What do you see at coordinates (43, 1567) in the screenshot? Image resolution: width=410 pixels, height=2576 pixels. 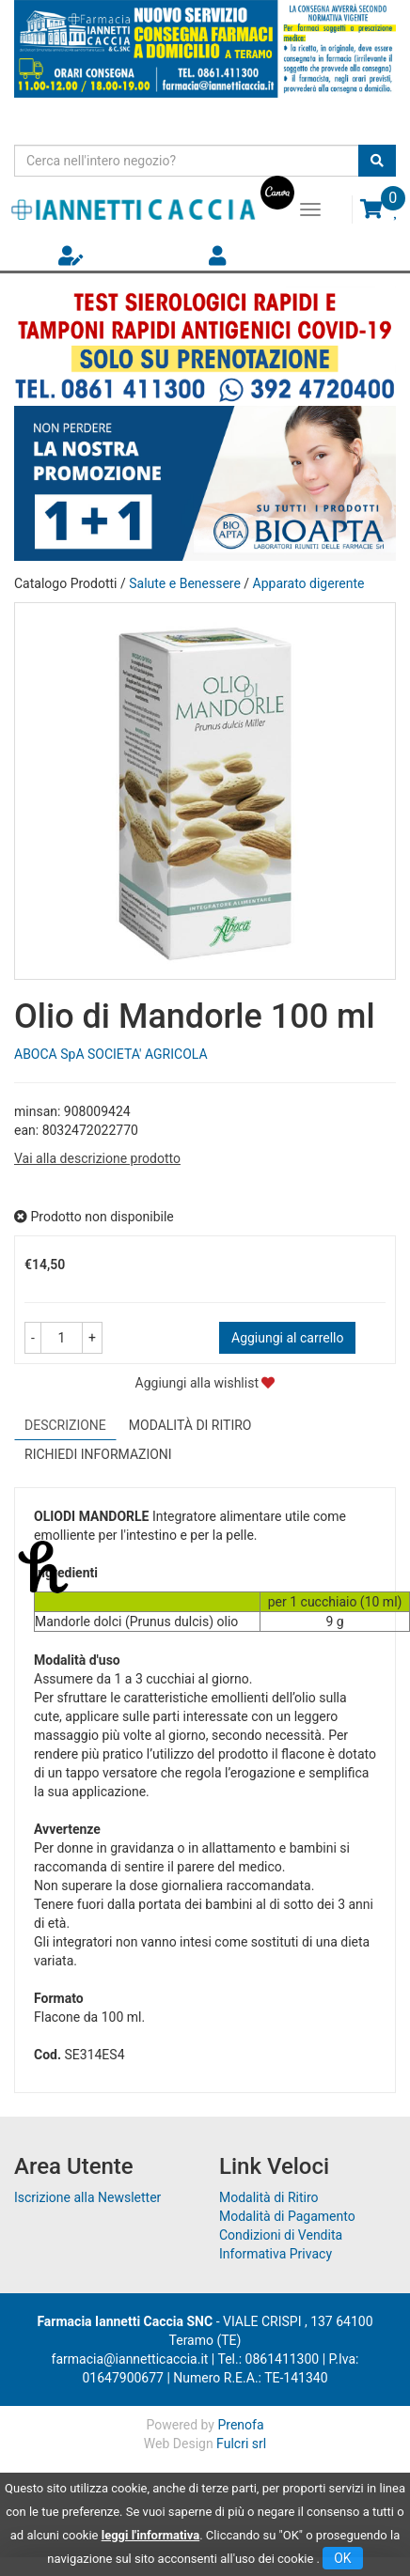 I see `open the Honey browser extension` at bounding box center [43, 1567].